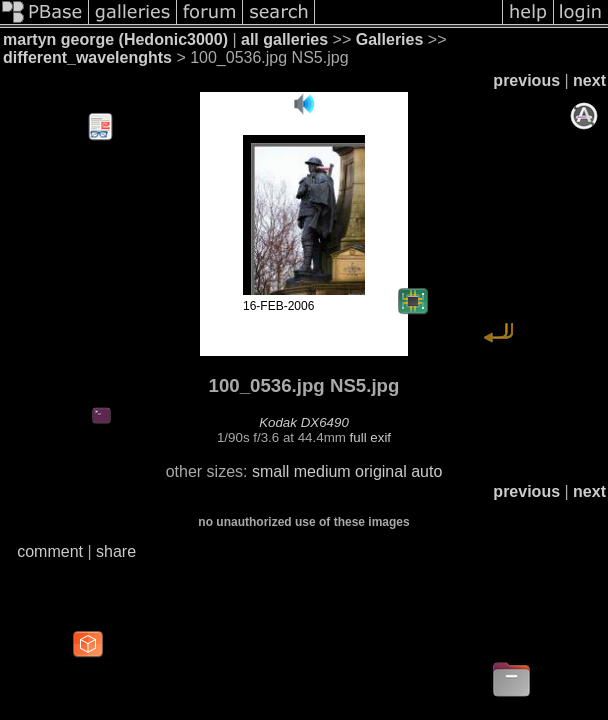  I want to click on reply to all recipients of an email, so click(498, 331).